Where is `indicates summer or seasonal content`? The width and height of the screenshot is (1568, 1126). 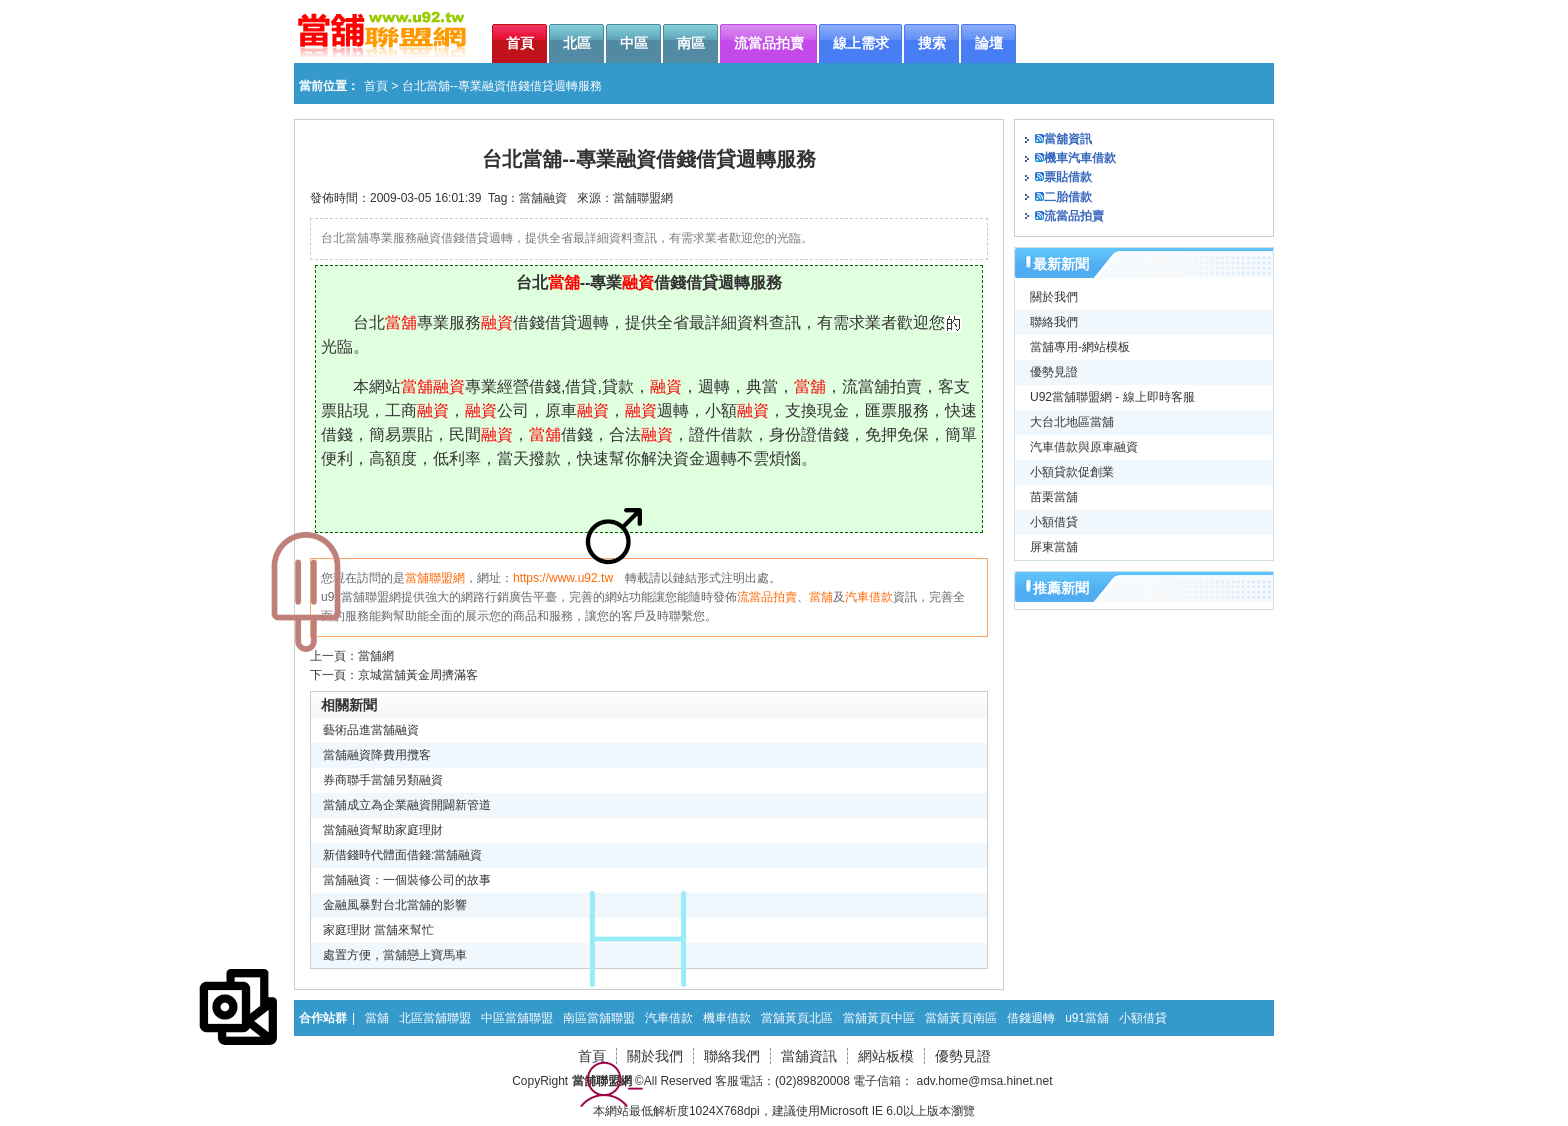 indicates summer or seasonal content is located at coordinates (306, 590).